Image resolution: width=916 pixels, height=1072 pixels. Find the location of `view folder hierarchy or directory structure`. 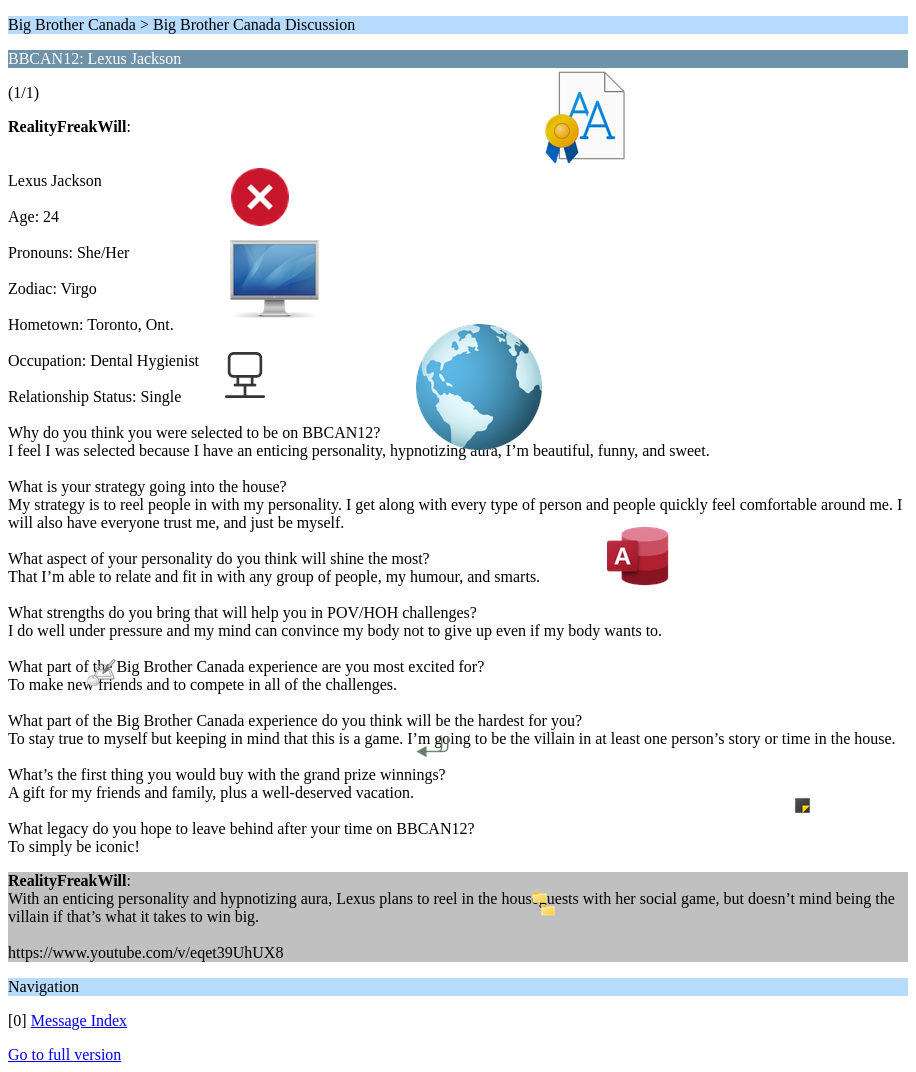

view folder hierarchy or directory structure is located at coordinates (544, 903).